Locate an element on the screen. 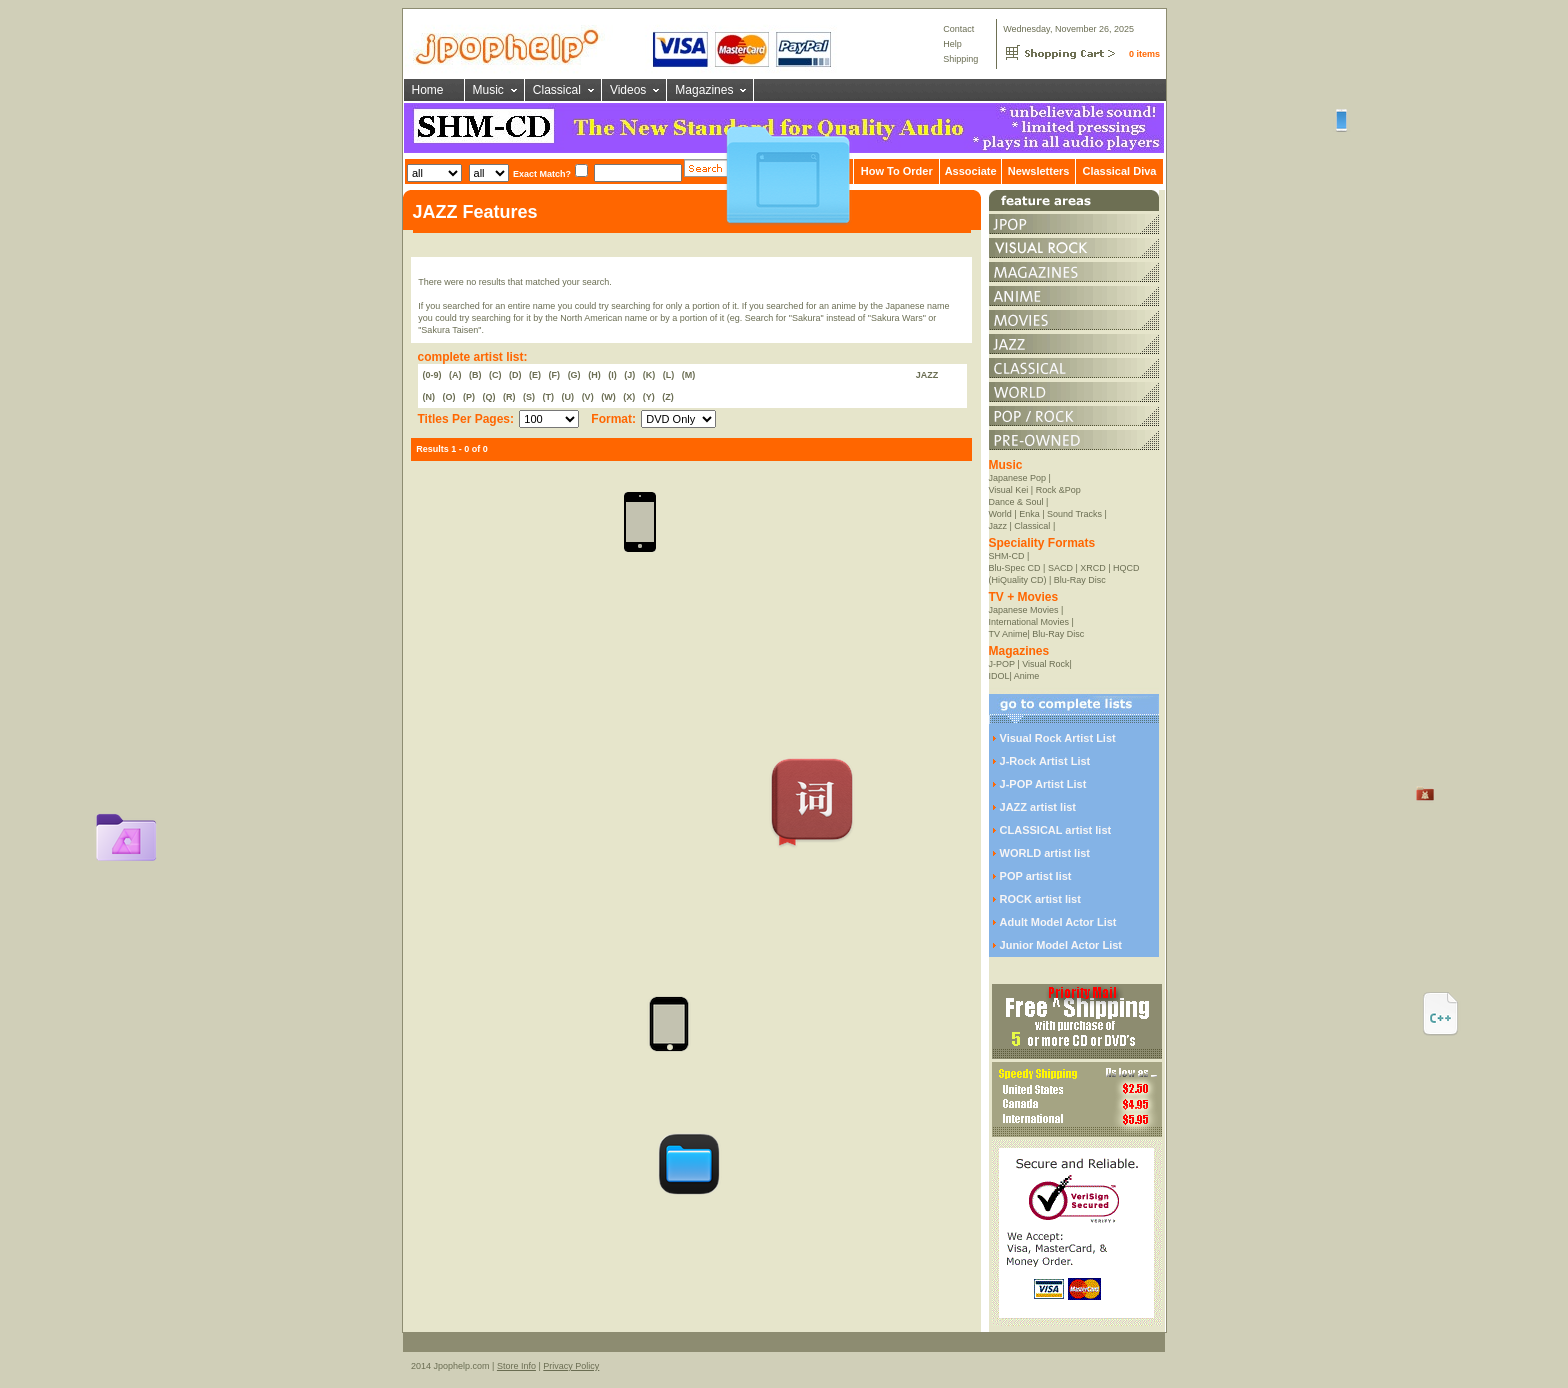 This screenshot has width=1568, height=1388. open the dictionary app is located at coordinates (812, 799).